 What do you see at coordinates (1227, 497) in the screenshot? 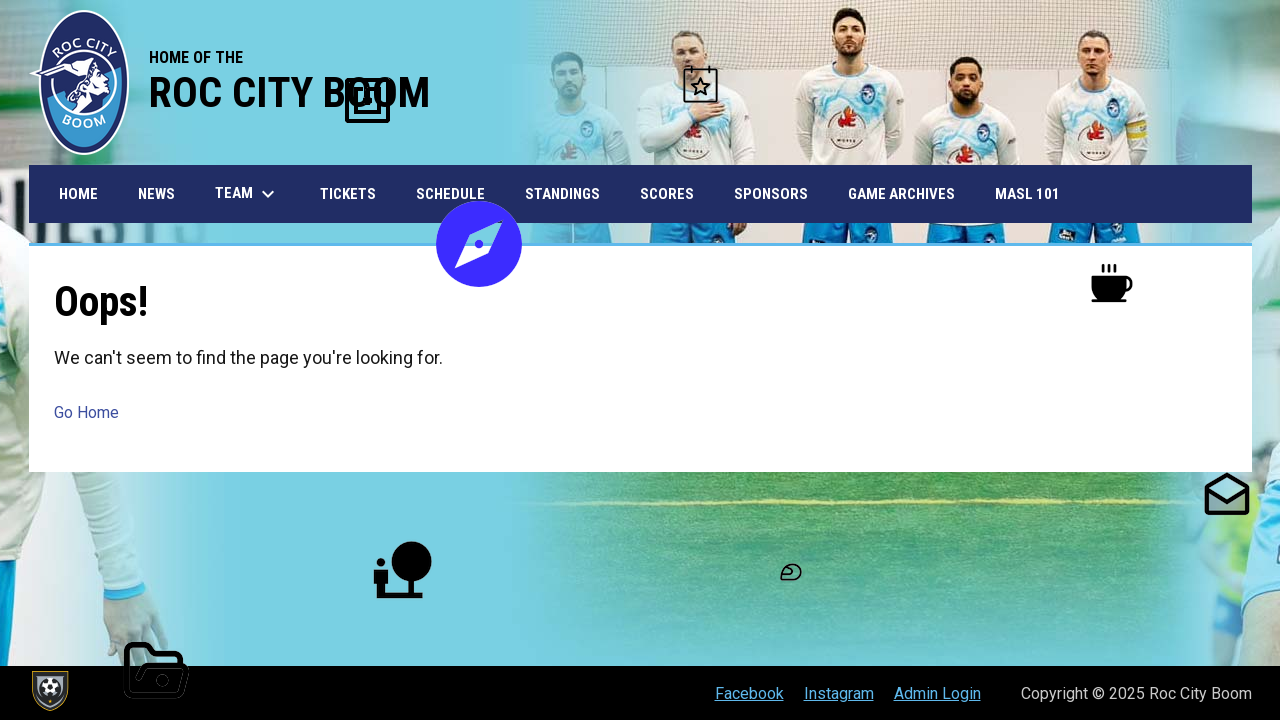
I see `view drafts or unsent messages` at bounding box center [1227, 497].